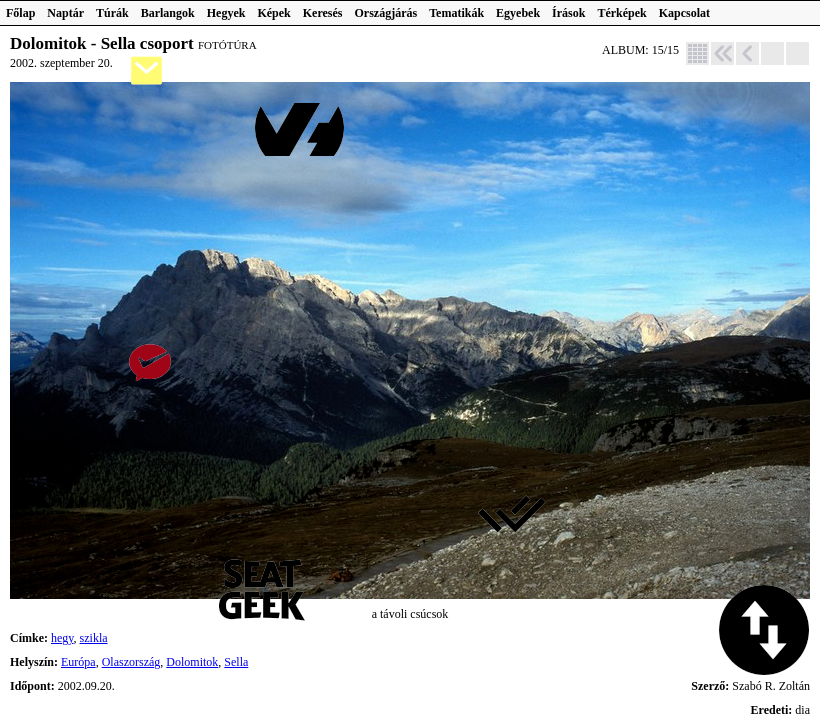  Describe the element at coordinates (262, 590) in the screenshot. I see `open the SeatGeek app` at that location.